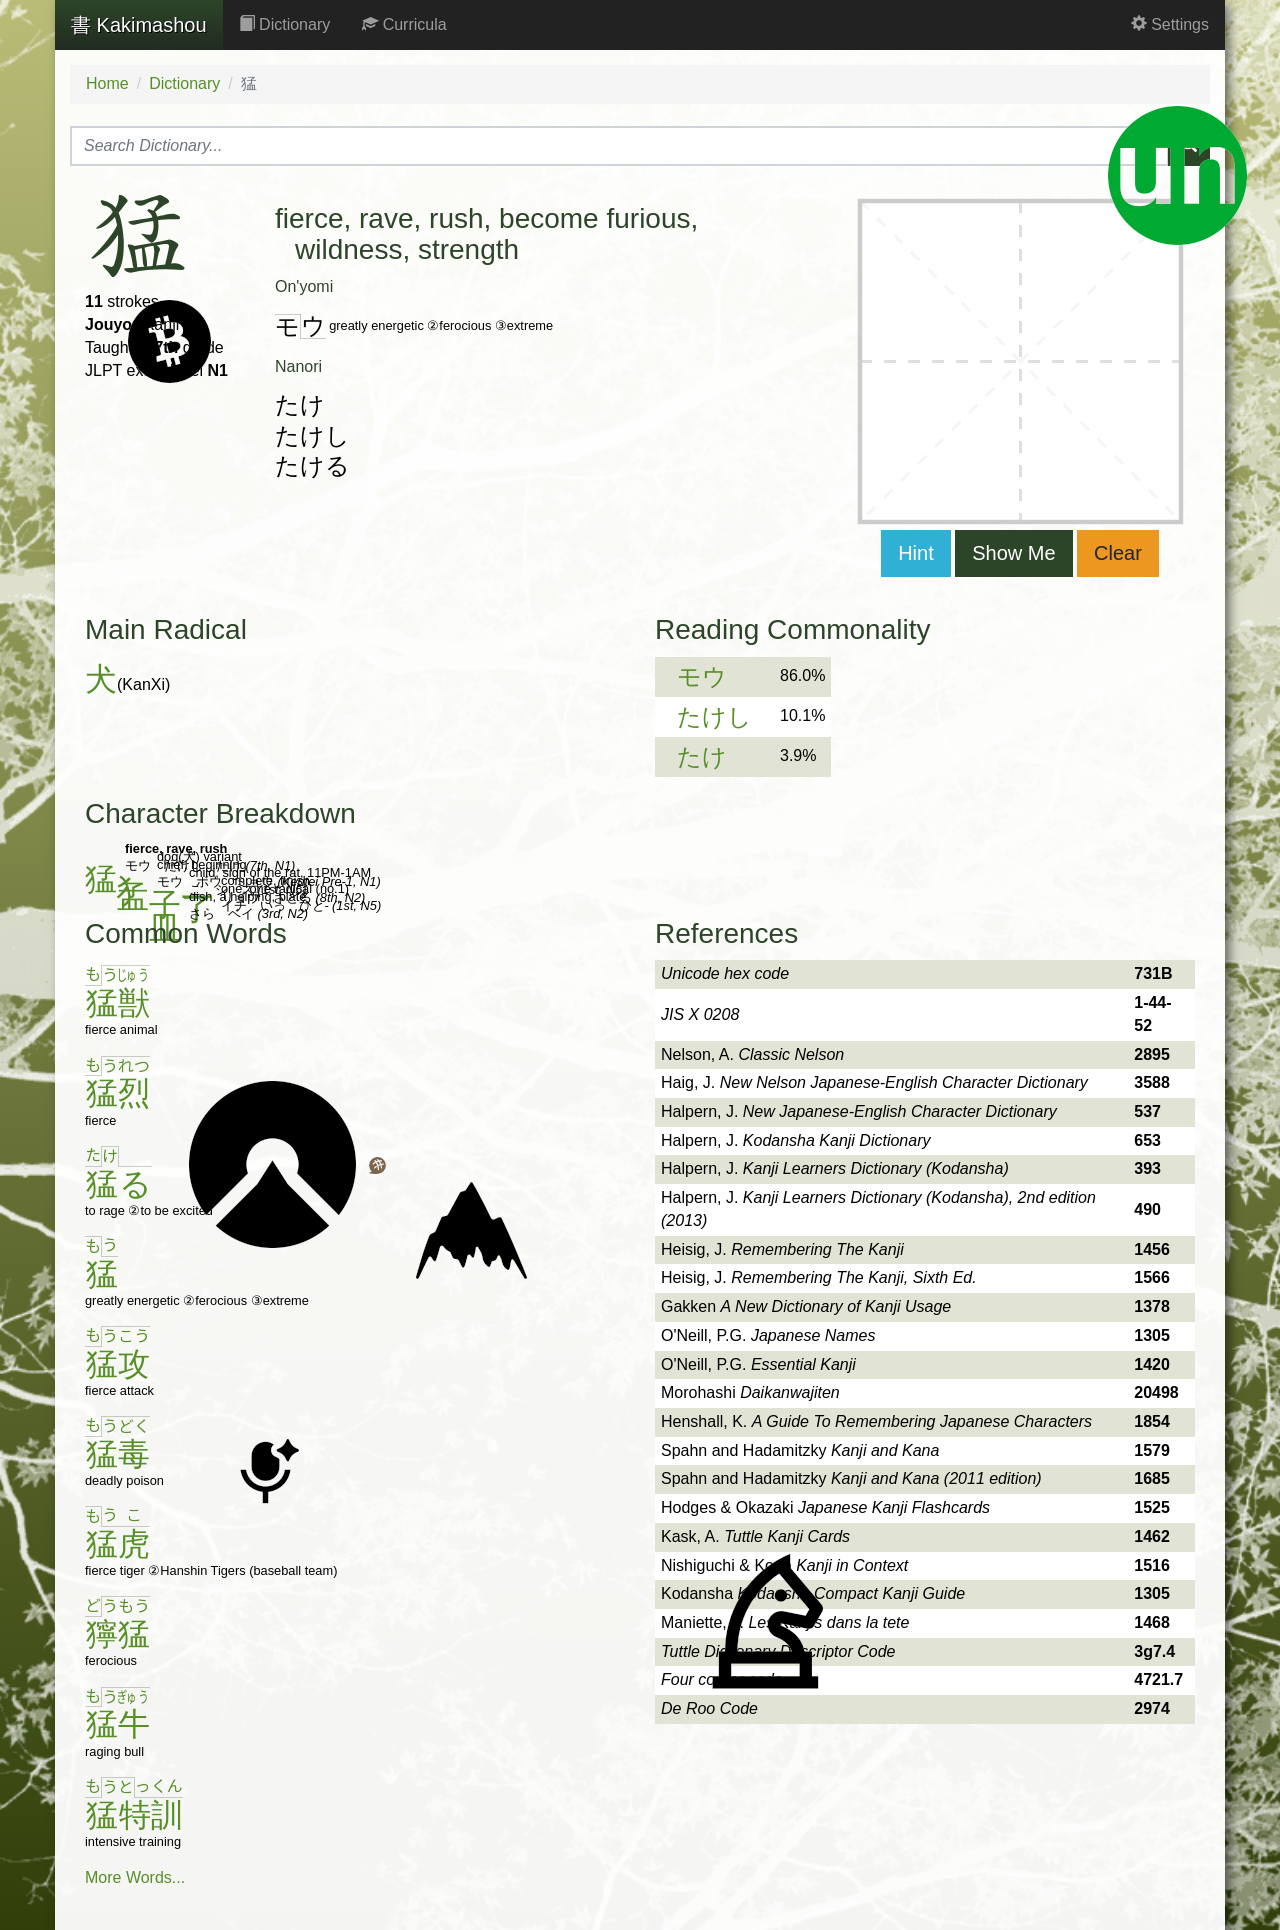 This screenshot has width=1280, height=1930. Describe the element at coordinates (265, 1472) in the screenshot. I see `activate AI voice assistant` at that location.